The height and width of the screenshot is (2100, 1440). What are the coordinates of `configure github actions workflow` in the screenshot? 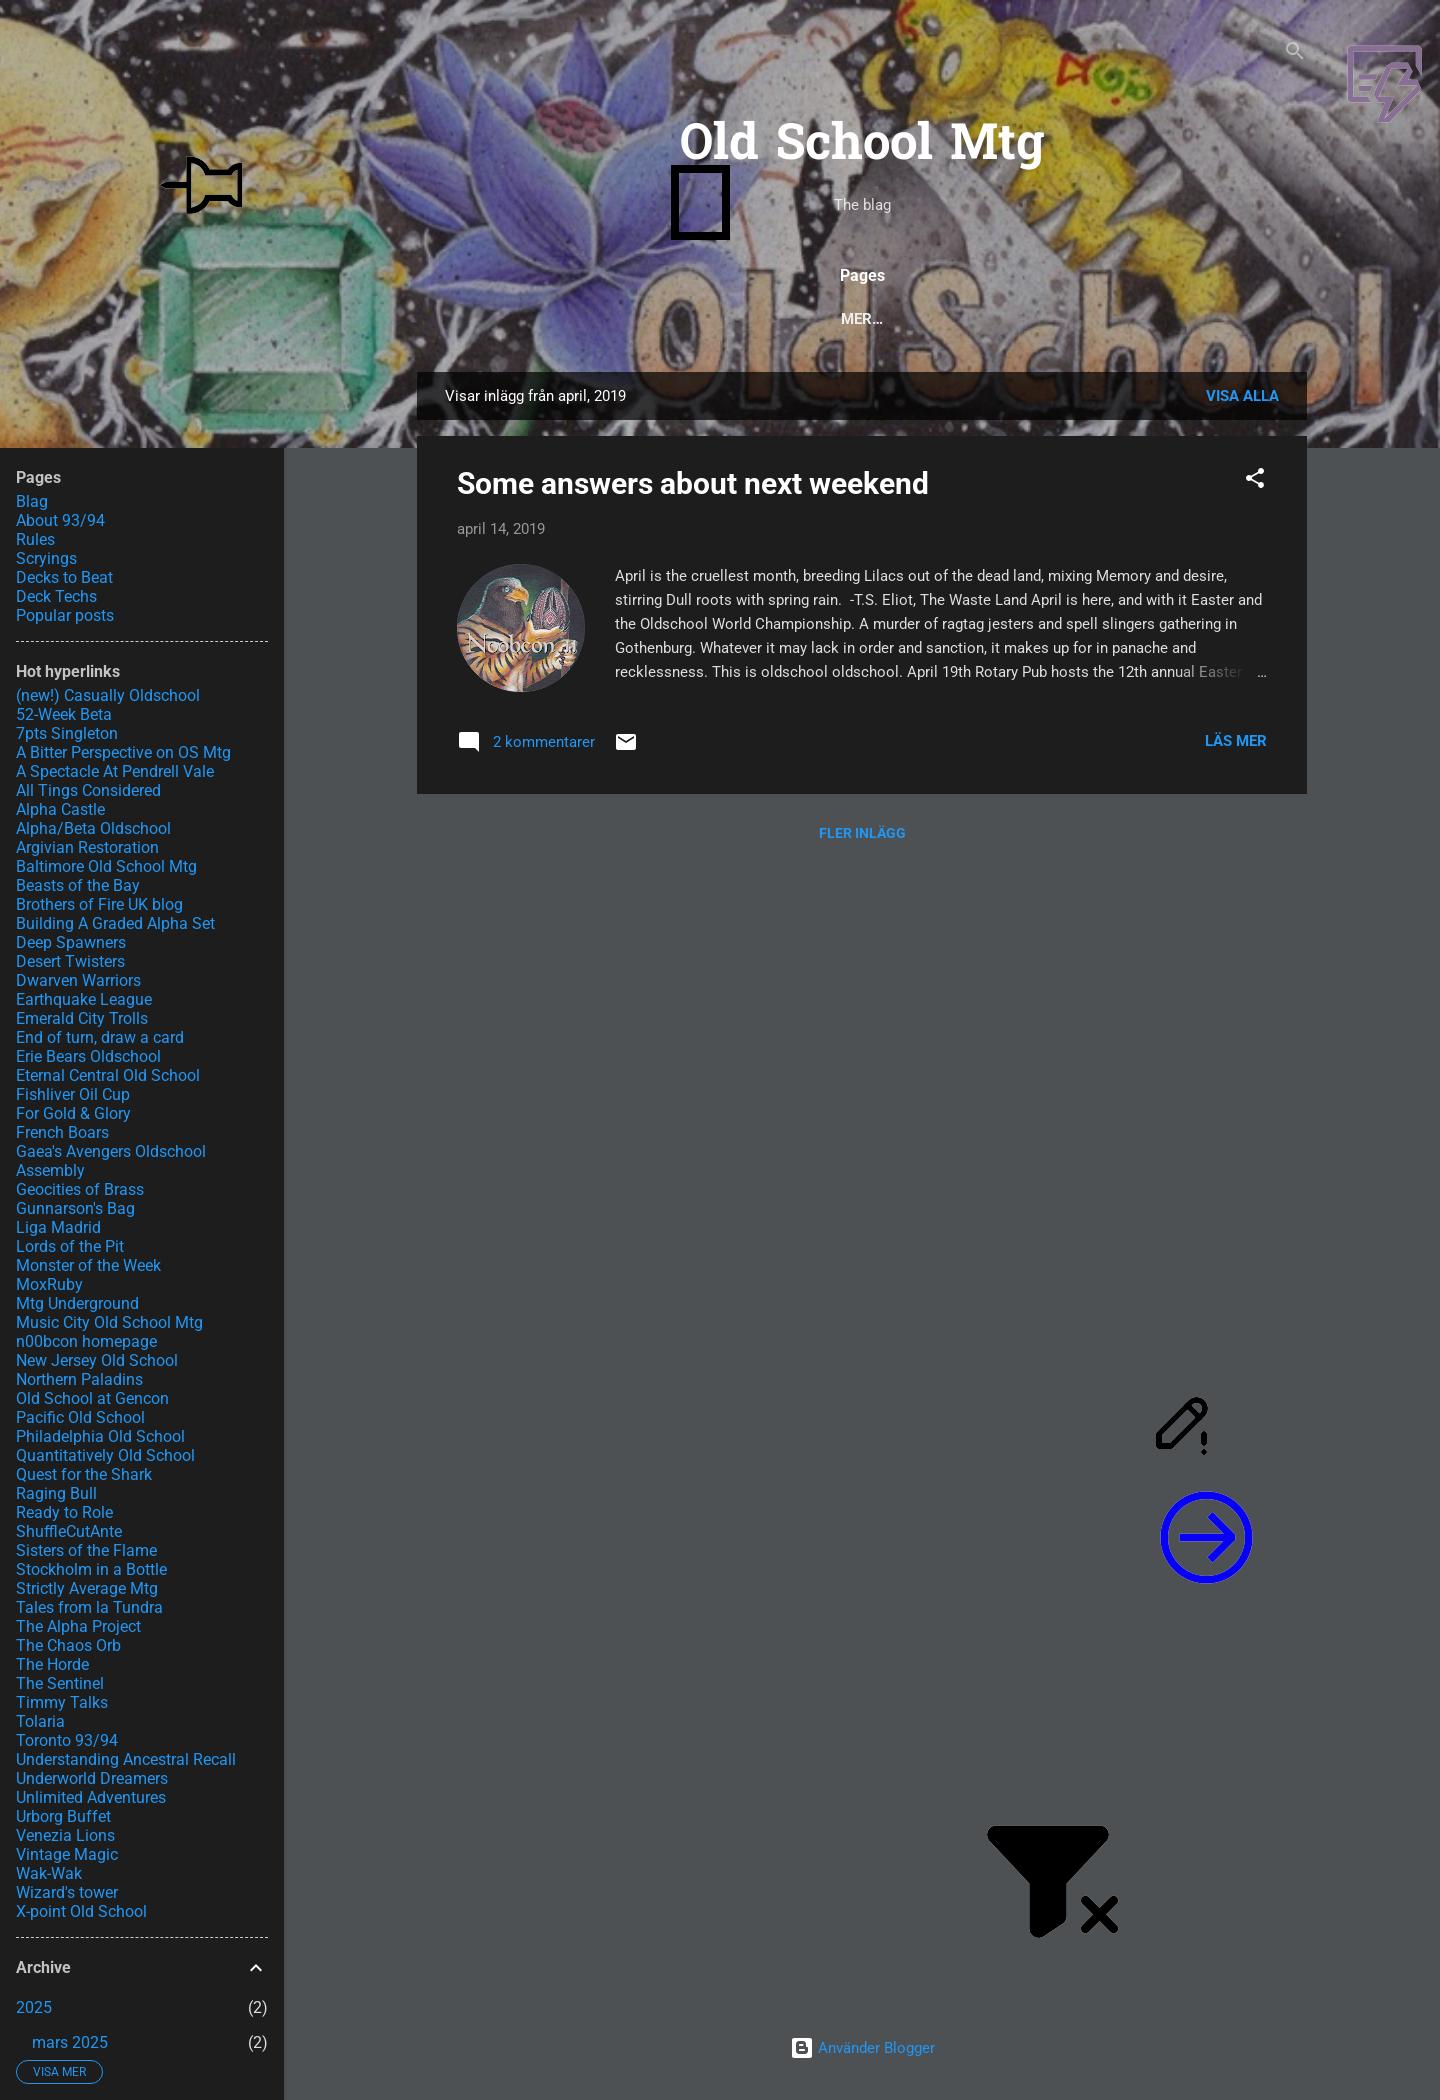 It's located at (1381, 85).